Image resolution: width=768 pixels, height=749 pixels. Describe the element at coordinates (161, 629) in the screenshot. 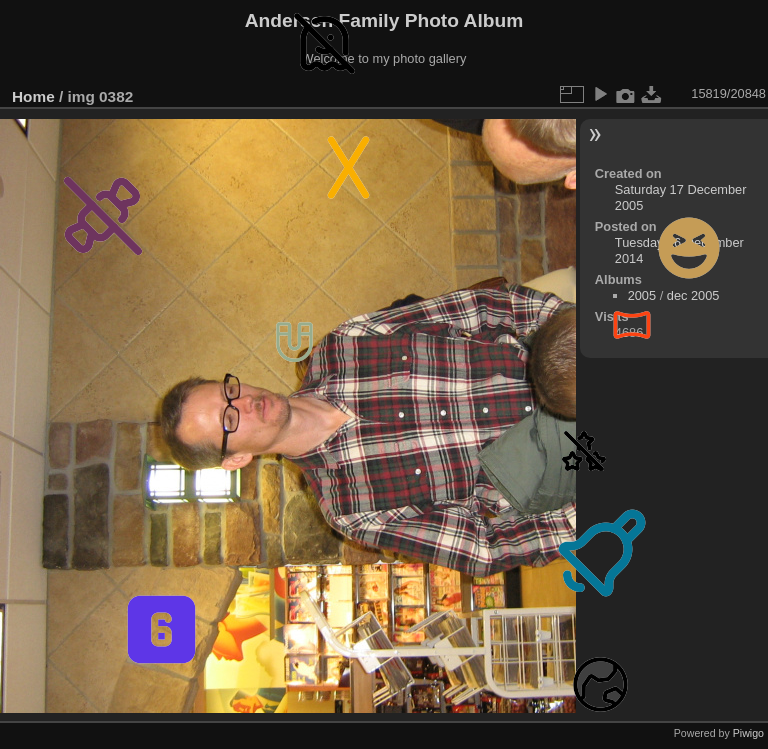

I see `indicates step 6 in a numbered sequence` at that location.